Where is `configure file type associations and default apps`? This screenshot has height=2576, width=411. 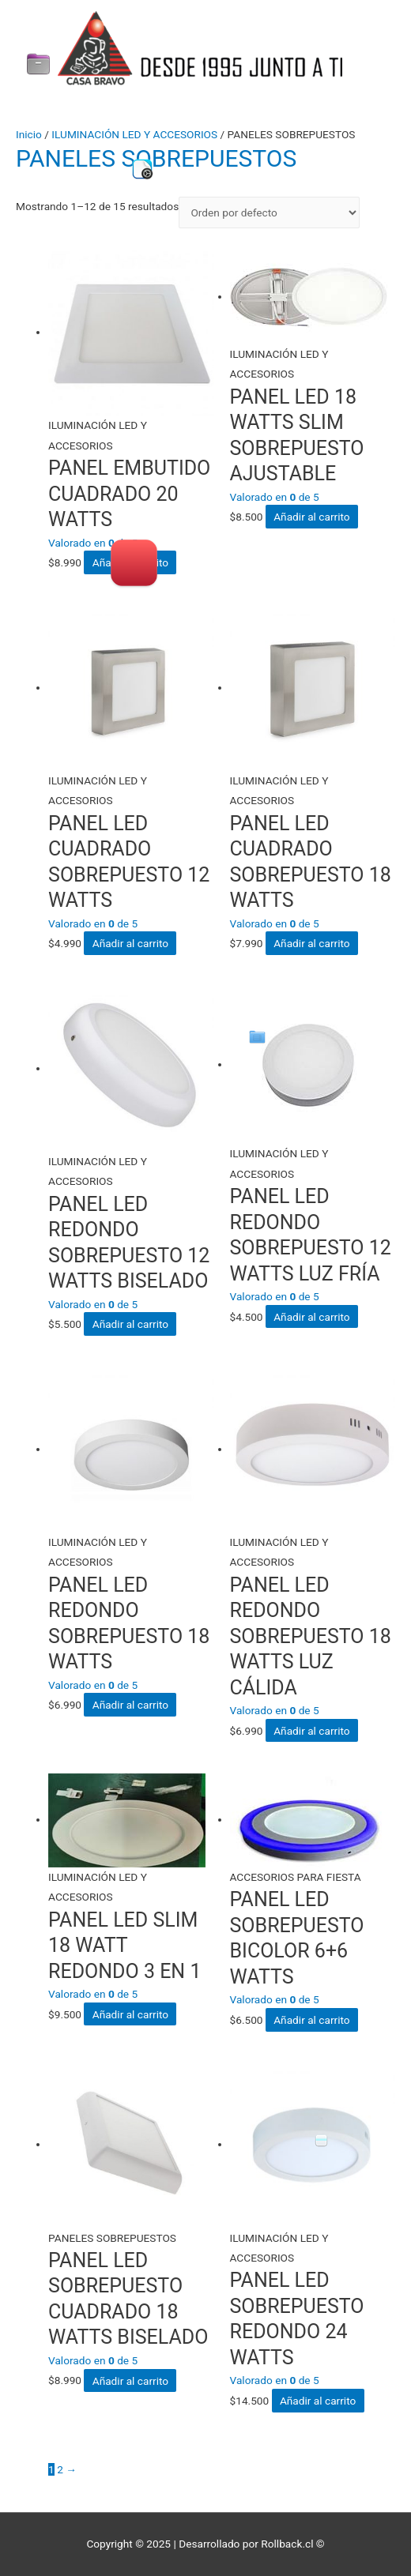
configure file type associations and default apps is located at coordinates (142, 169).